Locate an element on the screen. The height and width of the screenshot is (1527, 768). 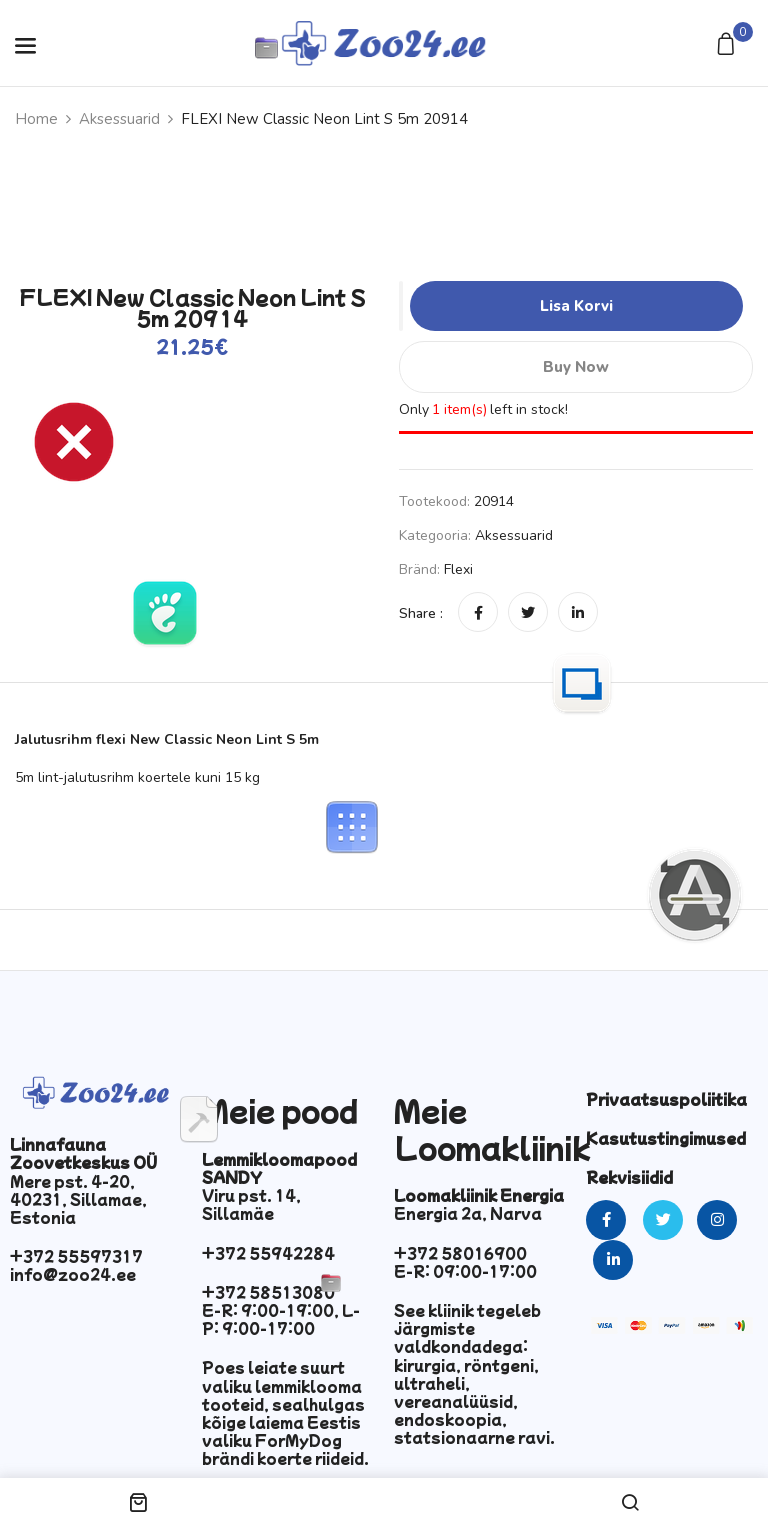
open the file manager application is located at coordinates (331, 1283).